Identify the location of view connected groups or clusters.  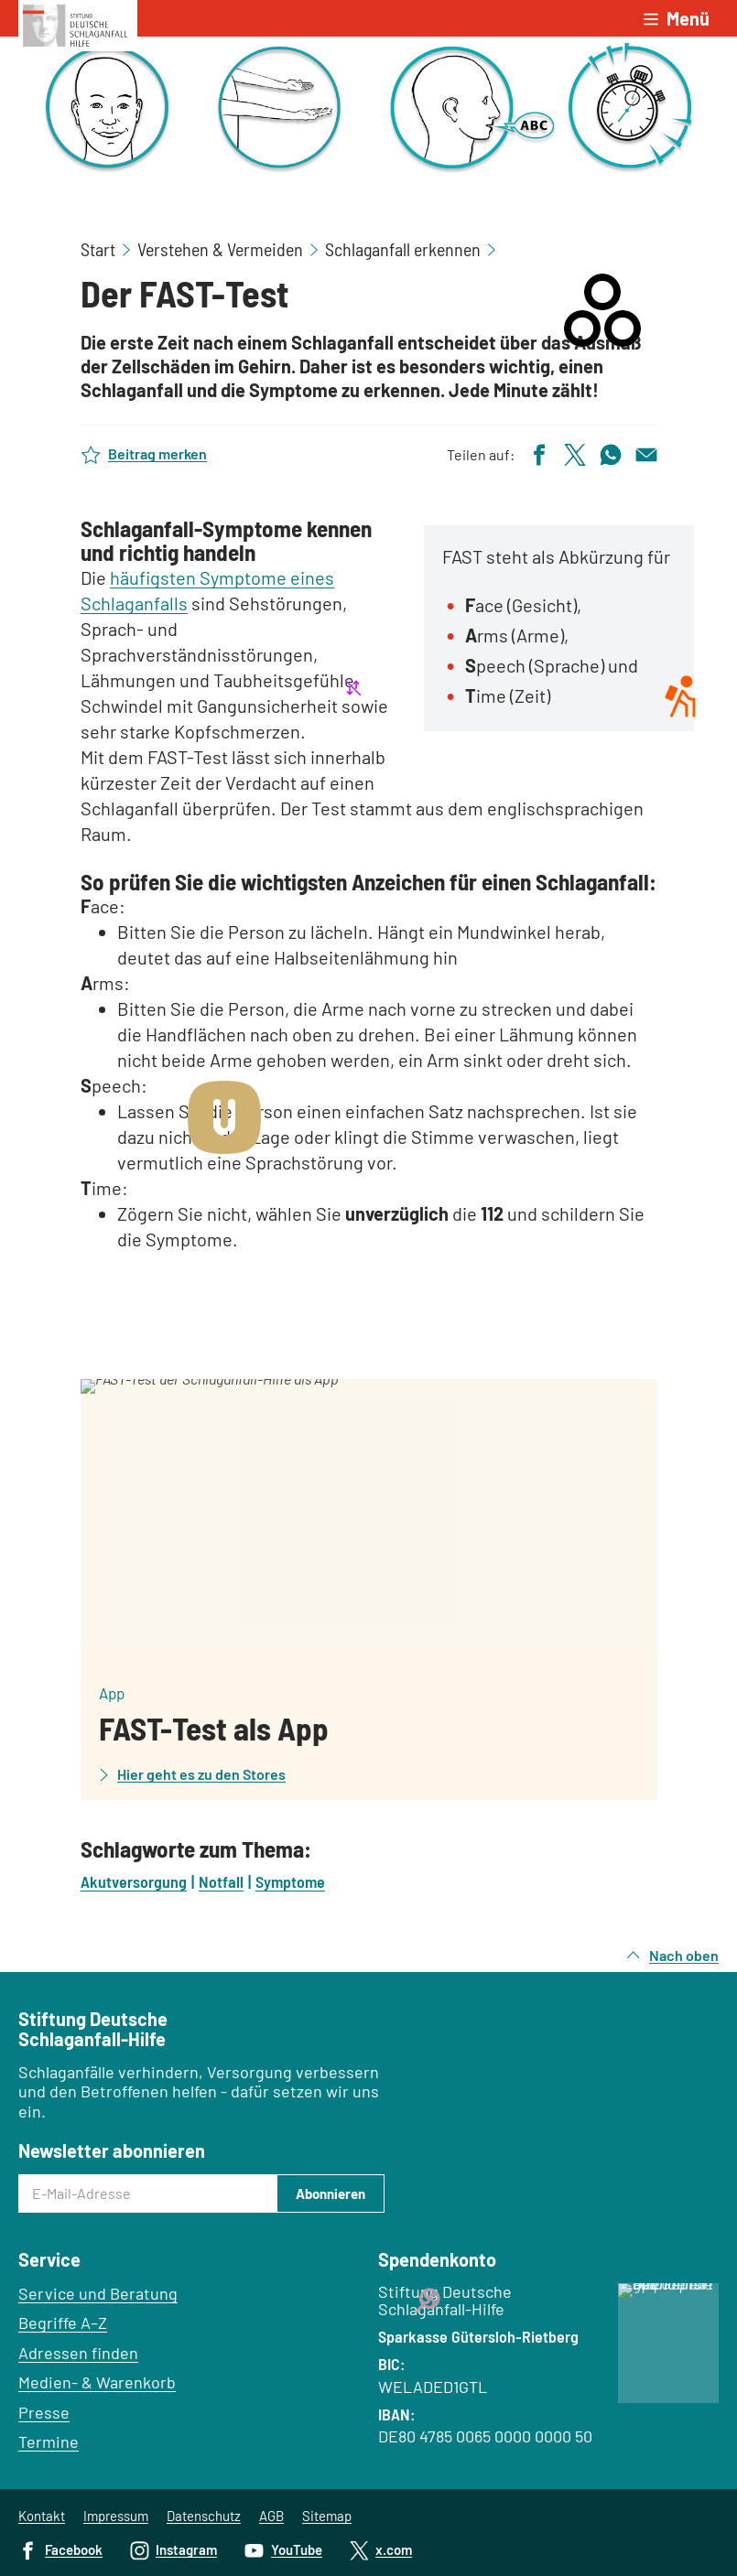
(602, 310).